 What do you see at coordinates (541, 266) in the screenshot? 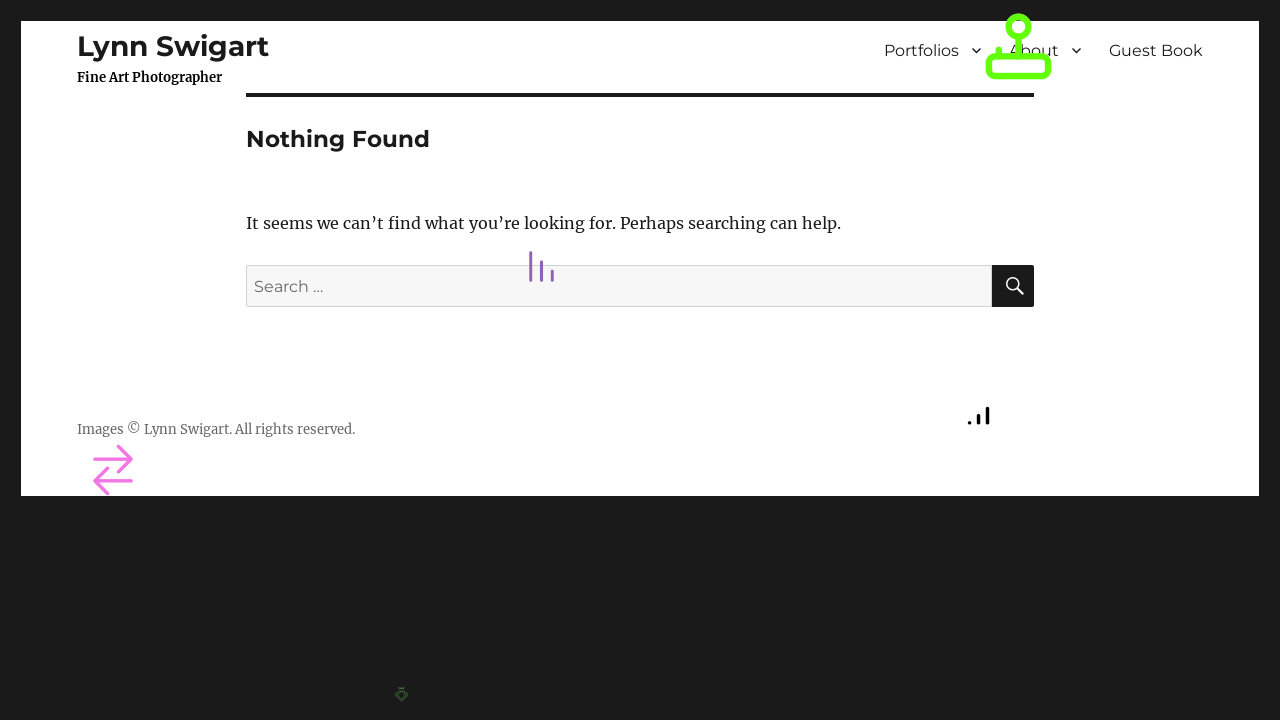
I see `view declining metrics or statistics` at bounding box center [541, 266].